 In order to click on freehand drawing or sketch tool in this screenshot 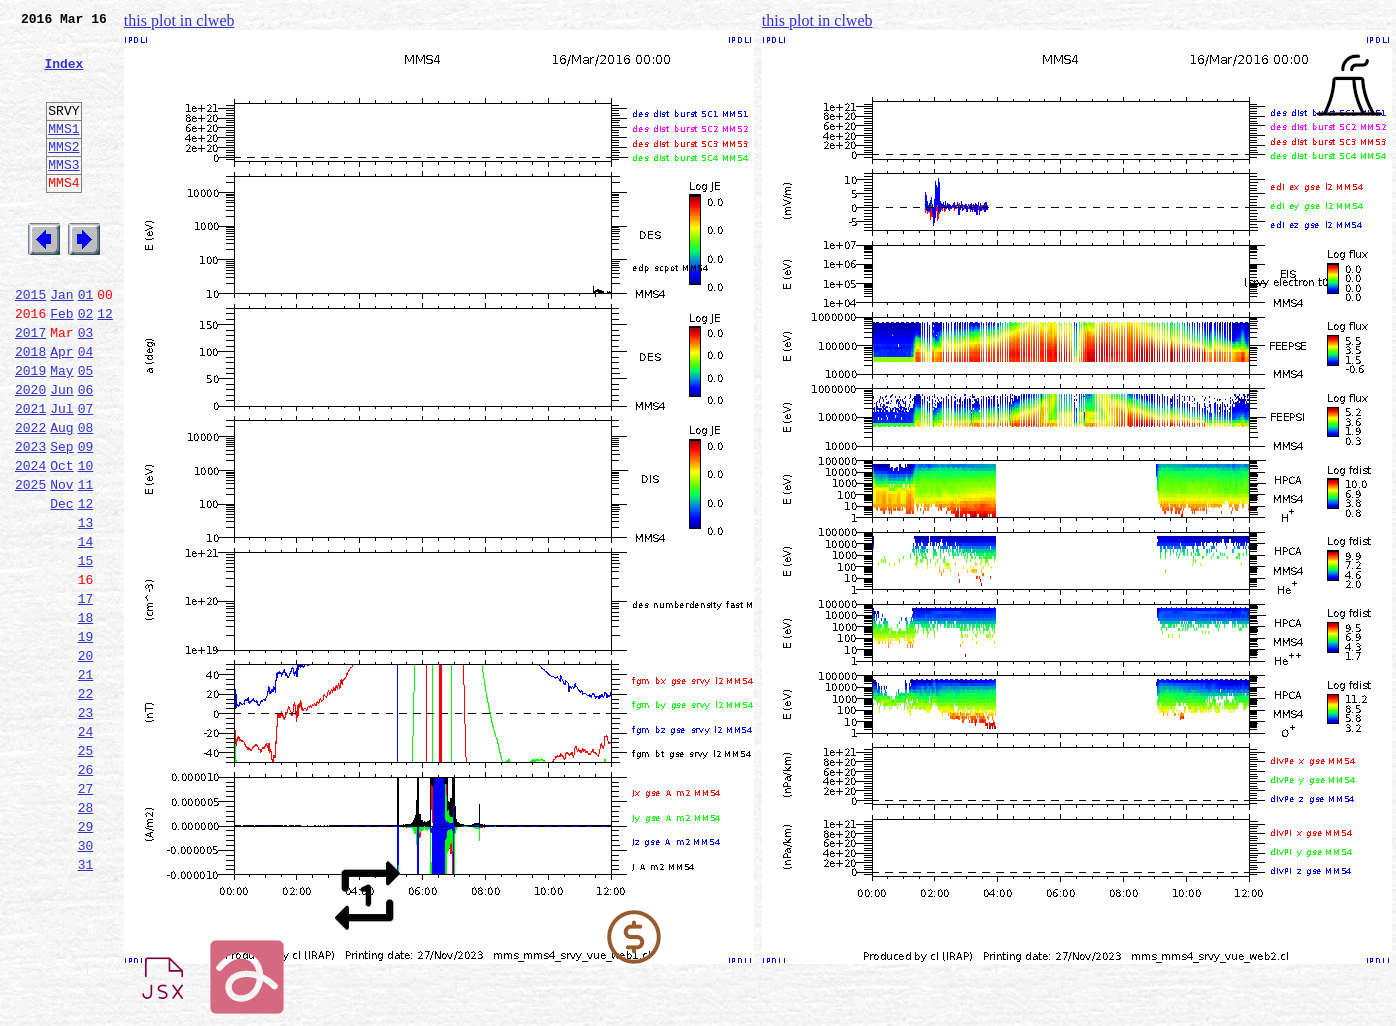, I will do `click(247, 977)`.